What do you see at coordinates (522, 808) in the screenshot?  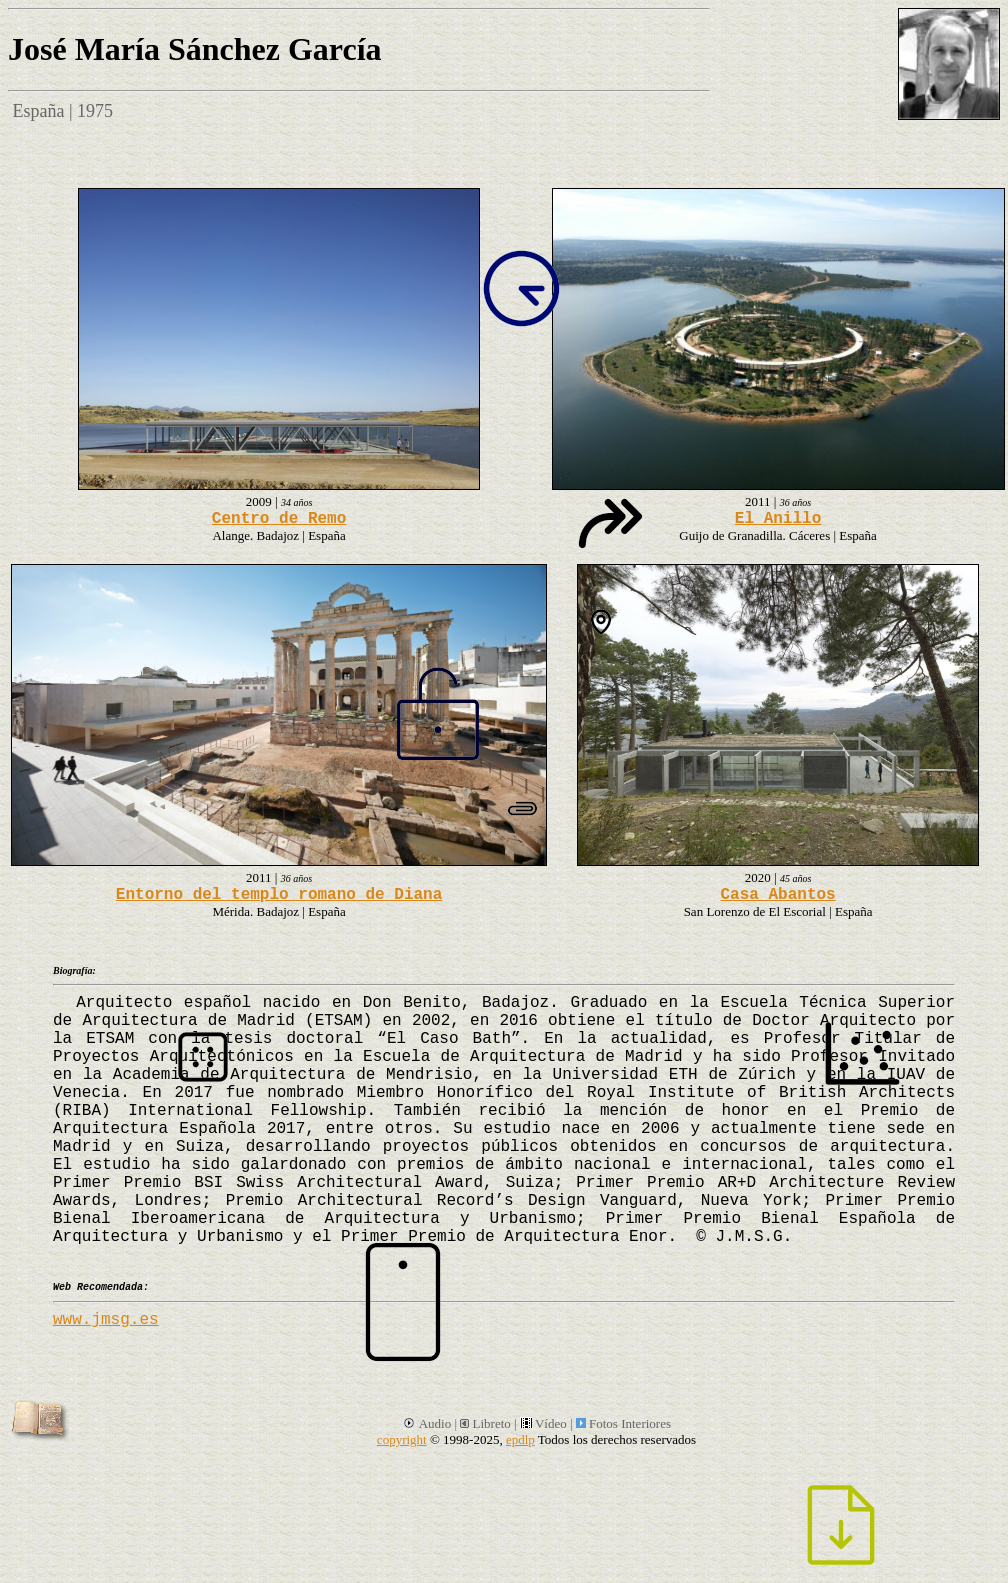 I see `attach a file to your message` at bounding box center [522, 808].